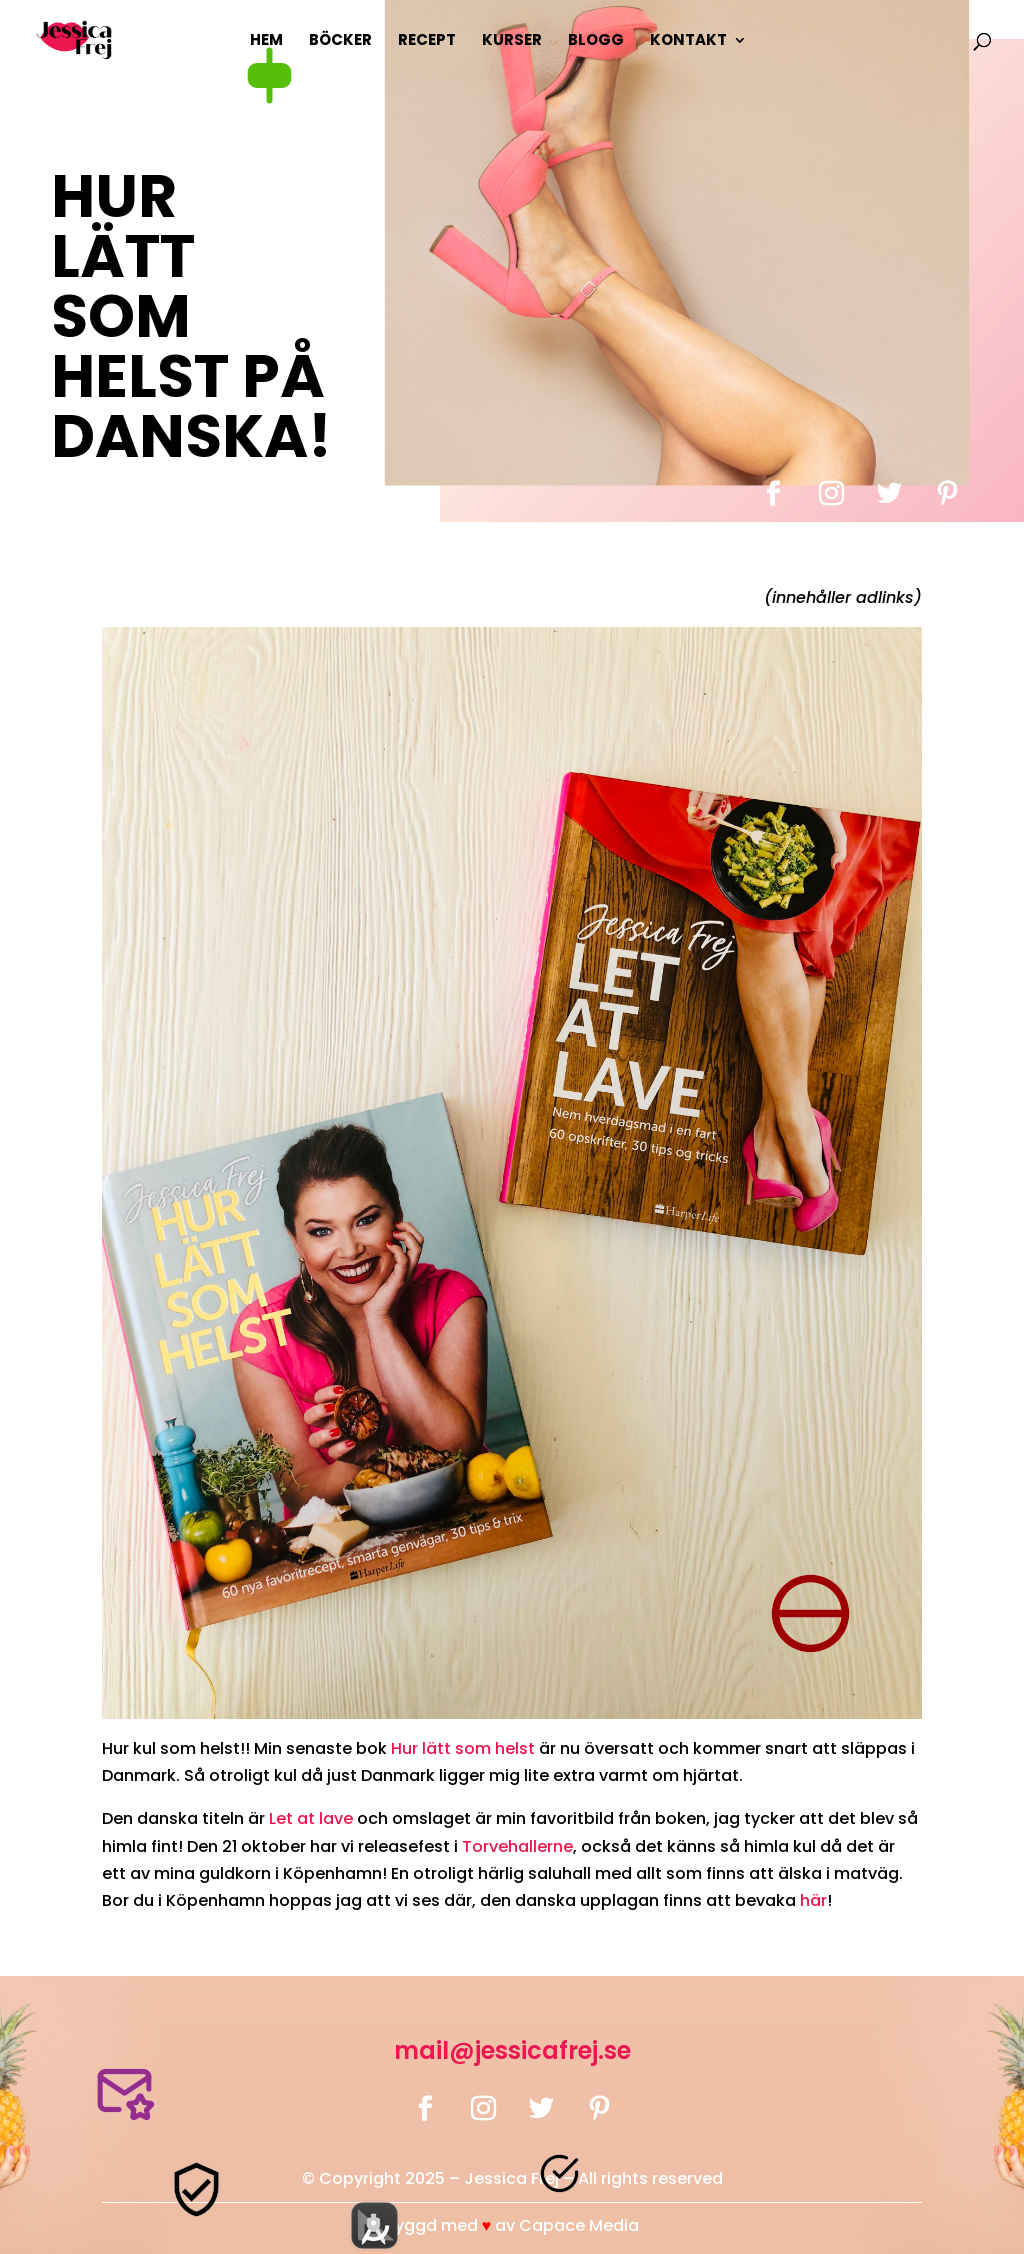  What do you see at coordinates (374, 2225) in the screenshot?
I see `open accessories or utility applications` at bounding box center [374, 2225].